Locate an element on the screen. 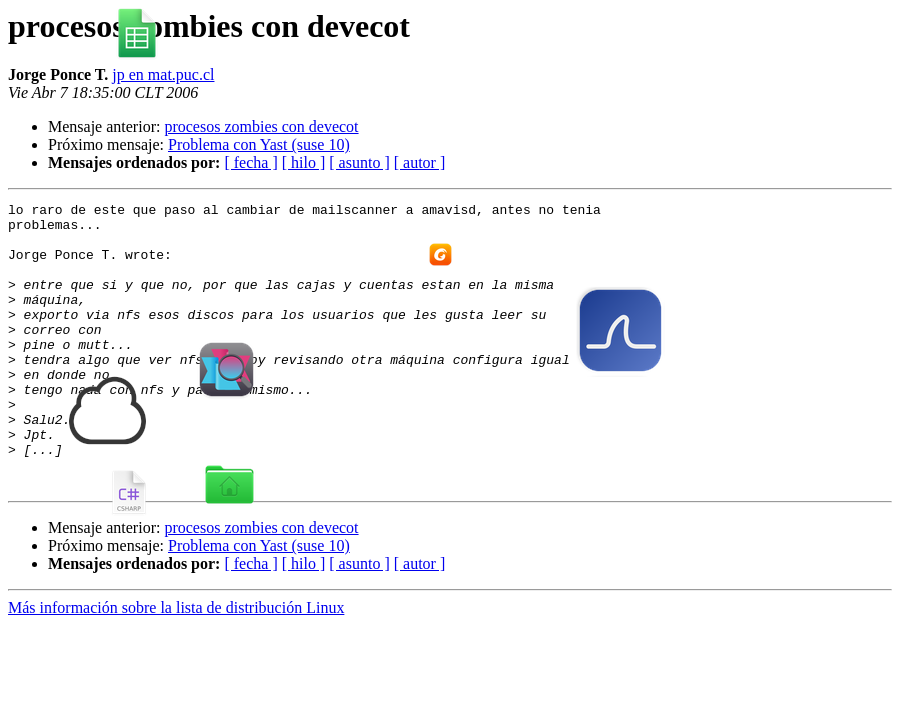 The height and width of the screenshot is (720, 900). open aurea color palette or design tool app is located at coordinates (226, 369).